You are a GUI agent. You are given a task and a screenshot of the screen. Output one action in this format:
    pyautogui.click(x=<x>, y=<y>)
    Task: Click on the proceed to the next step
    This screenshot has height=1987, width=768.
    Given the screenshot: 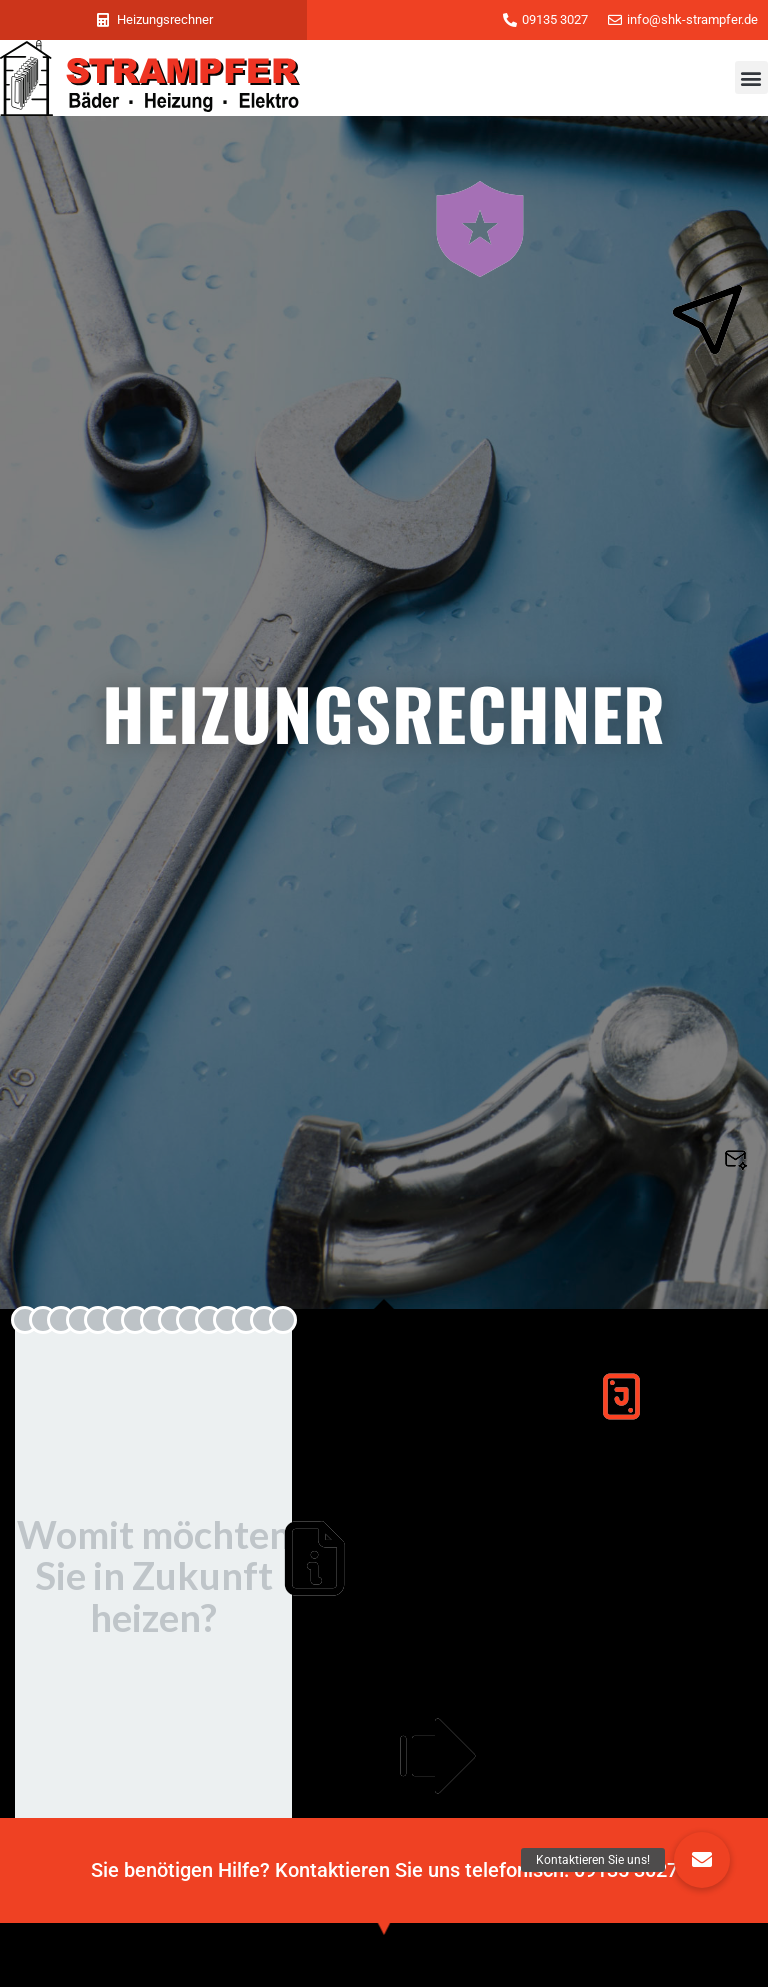 What is the action you would take?
    pyautogui.click(x=435, y=1756)
    